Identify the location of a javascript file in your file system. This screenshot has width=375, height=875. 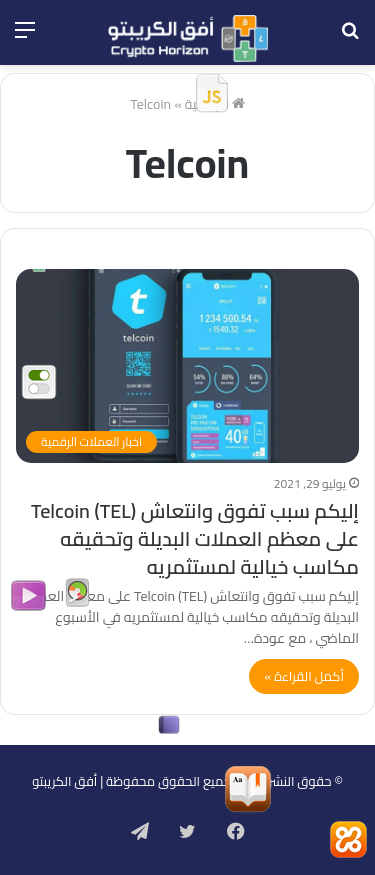
(212, 93).